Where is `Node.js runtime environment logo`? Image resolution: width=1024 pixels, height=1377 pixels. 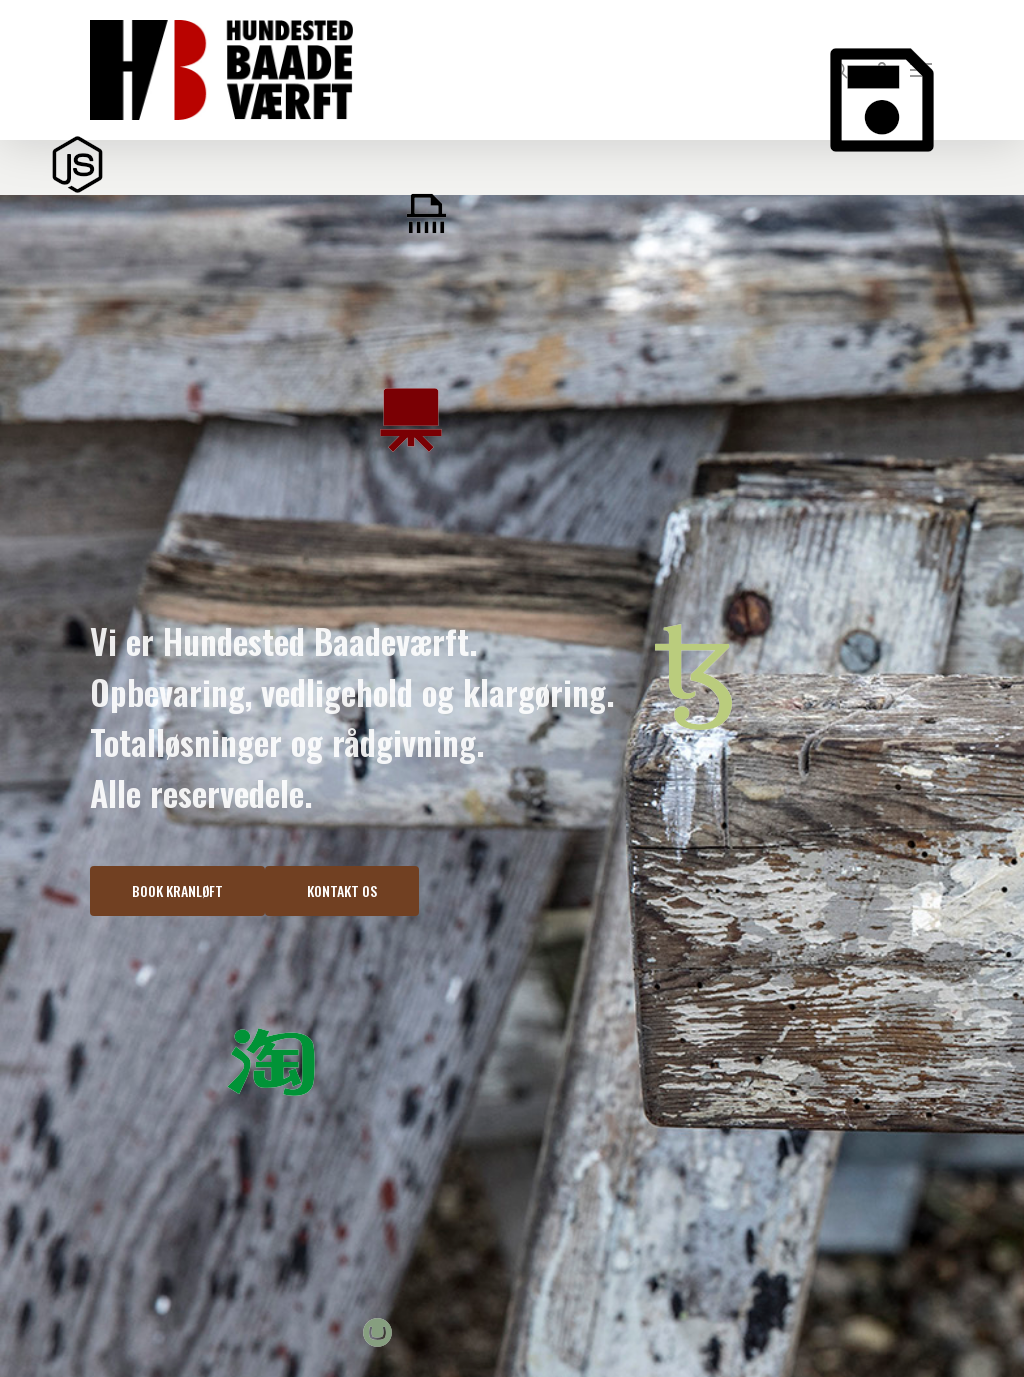
Node.js runtime environment logo is located at coordinates (77, 164).